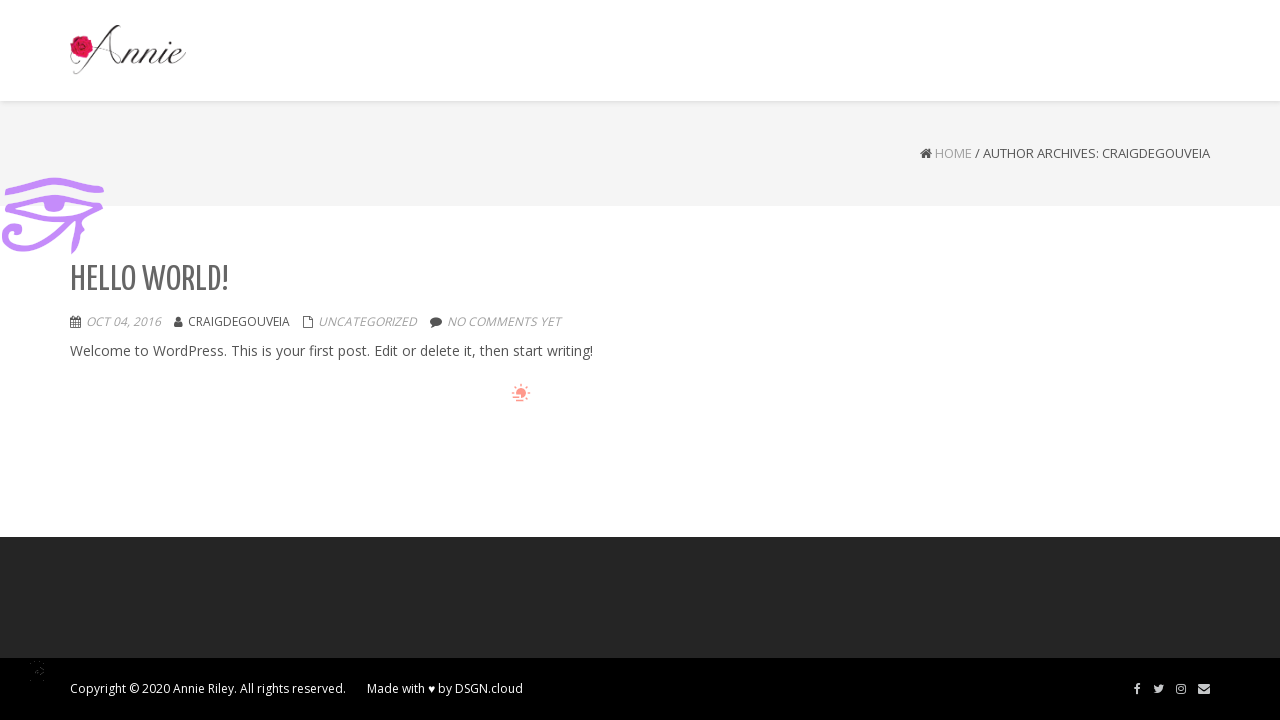 This screenshot has height=720, width=1280. Describe the element at coordinates (37, 671) in the screenshot. I see `share battery power with another device` at that location.